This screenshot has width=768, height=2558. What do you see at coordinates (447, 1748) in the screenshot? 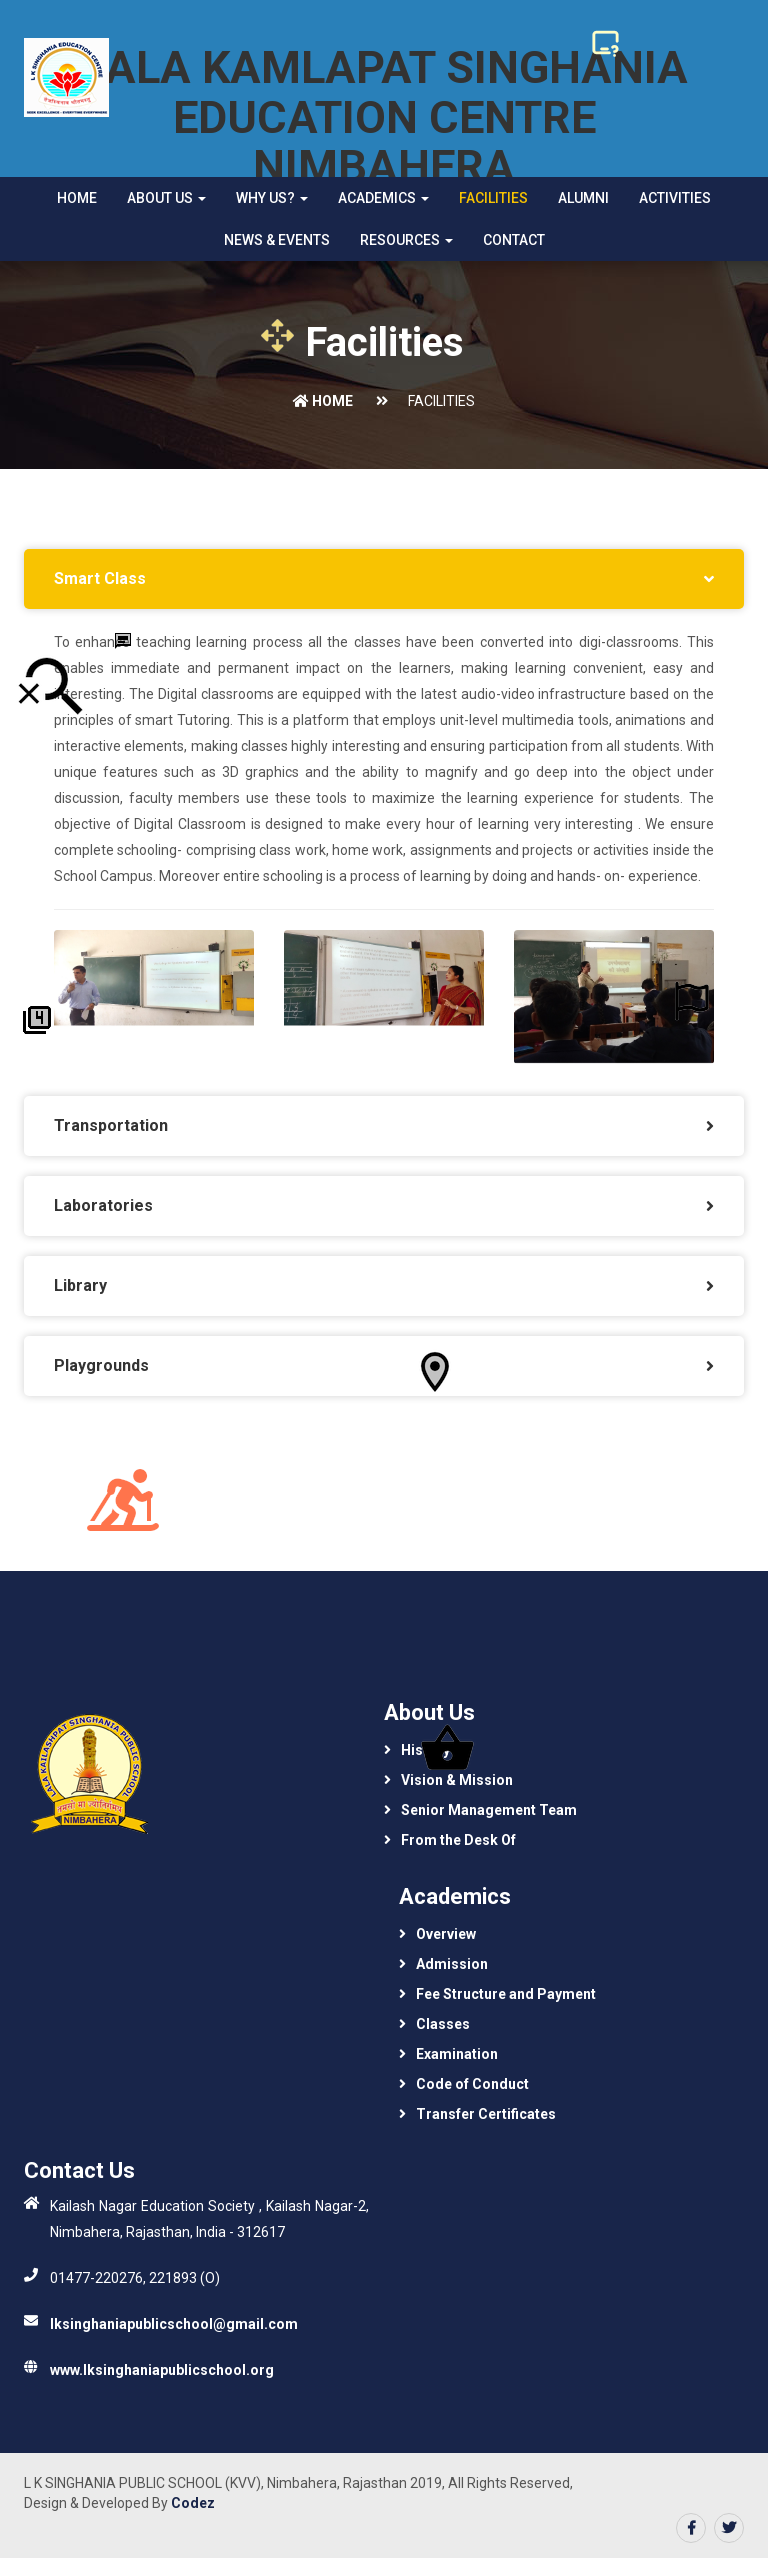
I see `view your shopping basket` at bounding box center [447, 1748].